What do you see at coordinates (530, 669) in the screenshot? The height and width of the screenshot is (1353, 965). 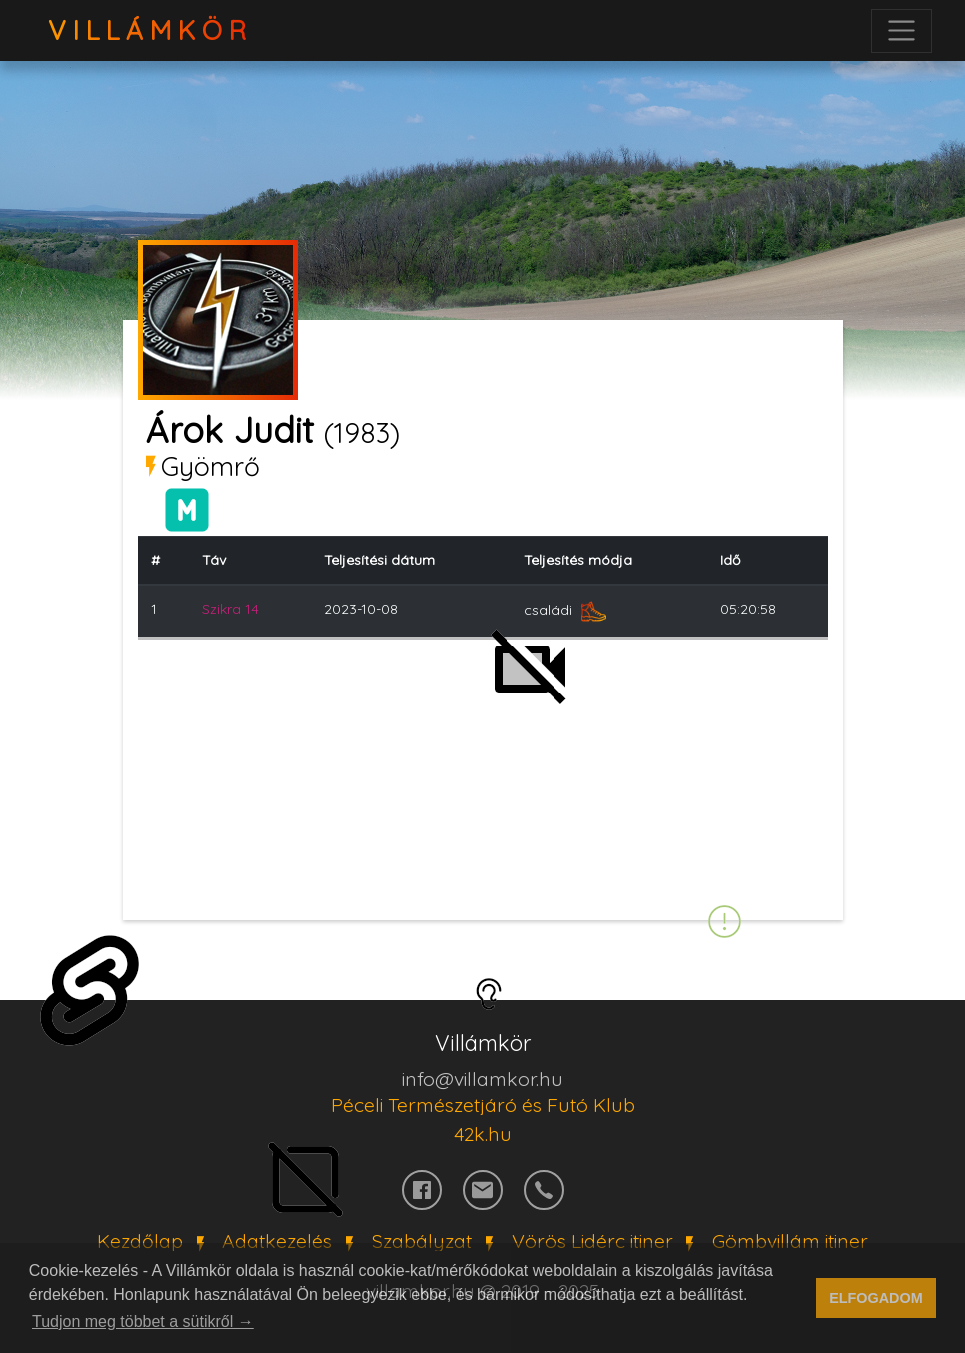 I see `turn off camera or video` at bounding box center [530, 669].